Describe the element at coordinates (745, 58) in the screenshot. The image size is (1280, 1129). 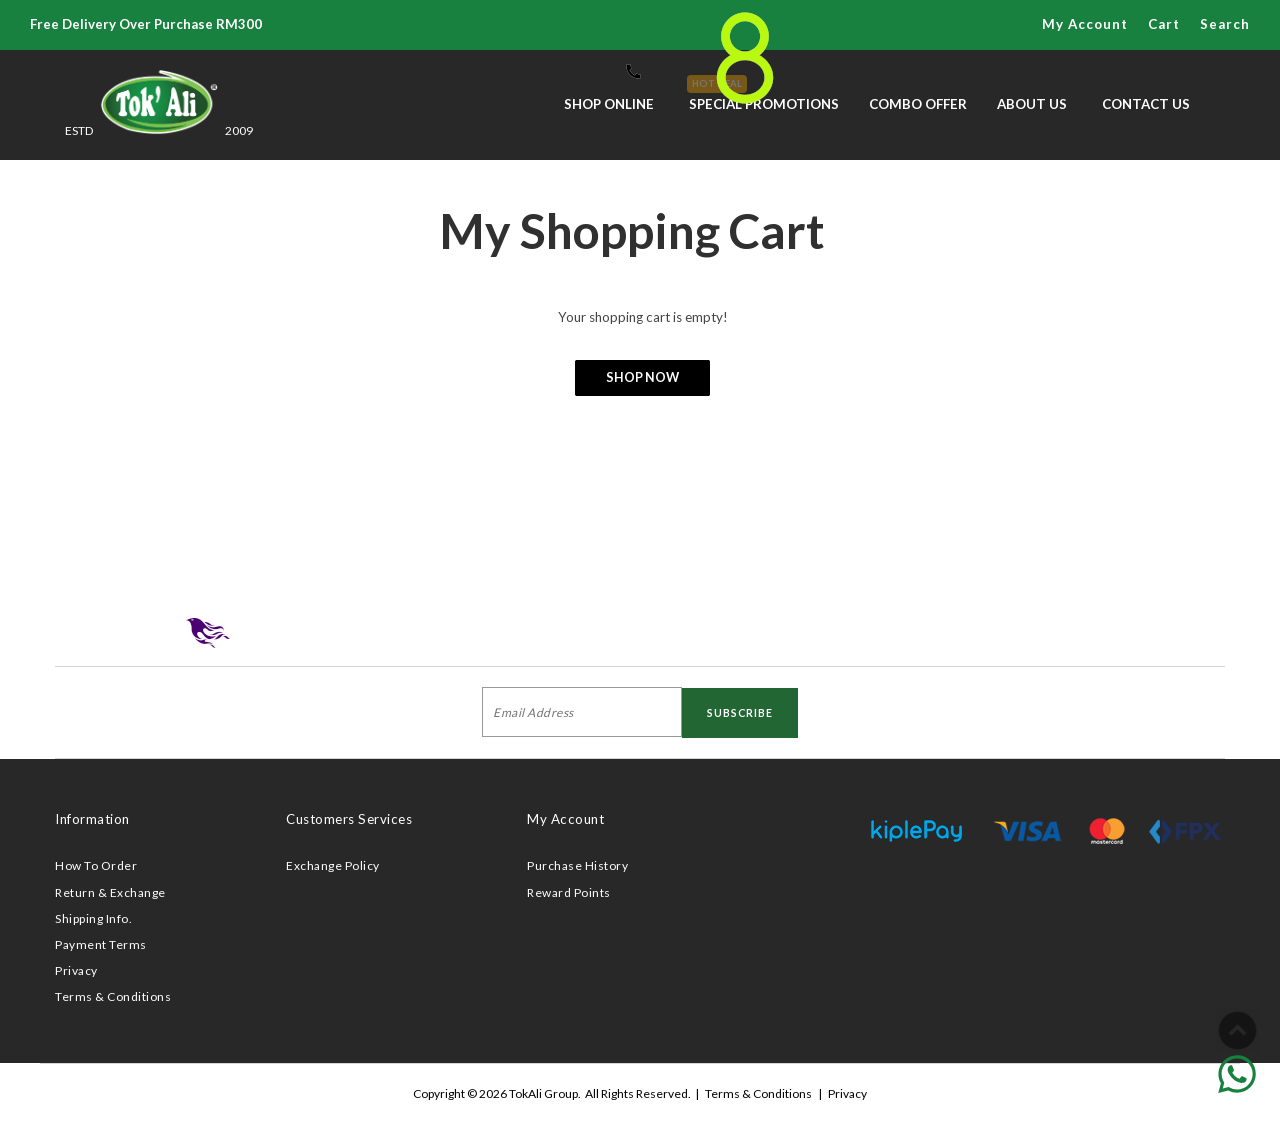
I see `indicates item number 8 in a list or sequence` at that location.